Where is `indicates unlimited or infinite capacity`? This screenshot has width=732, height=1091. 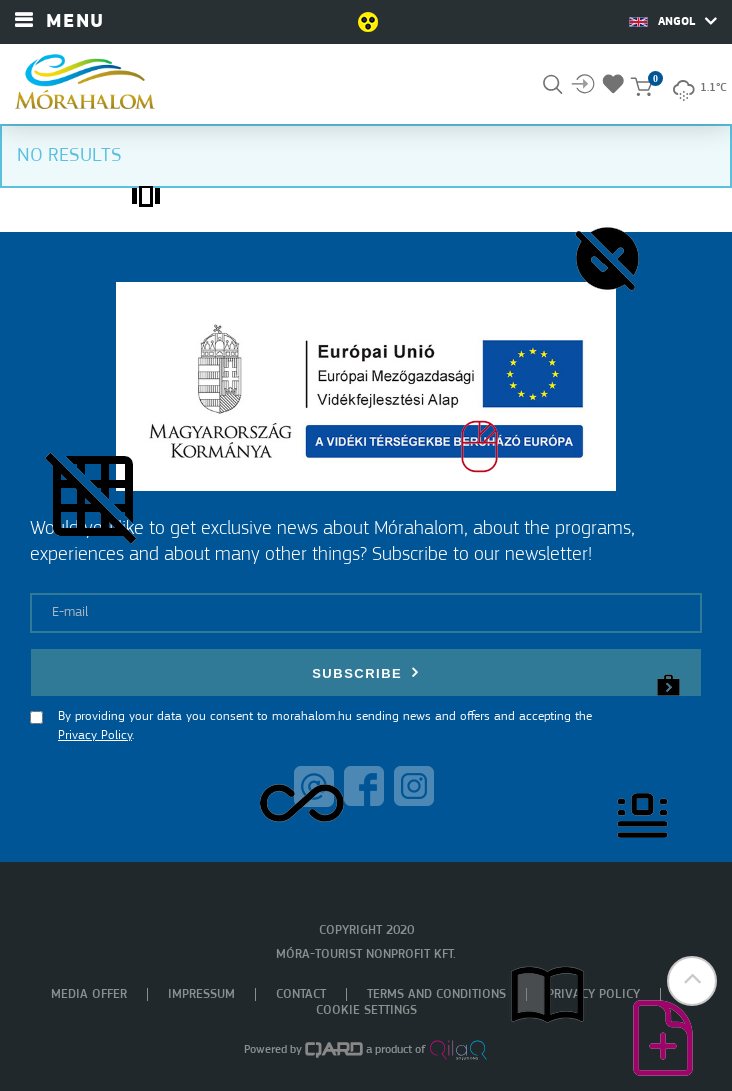
indicates unlimited or infinite capacity is located at coordinates (302, 803).